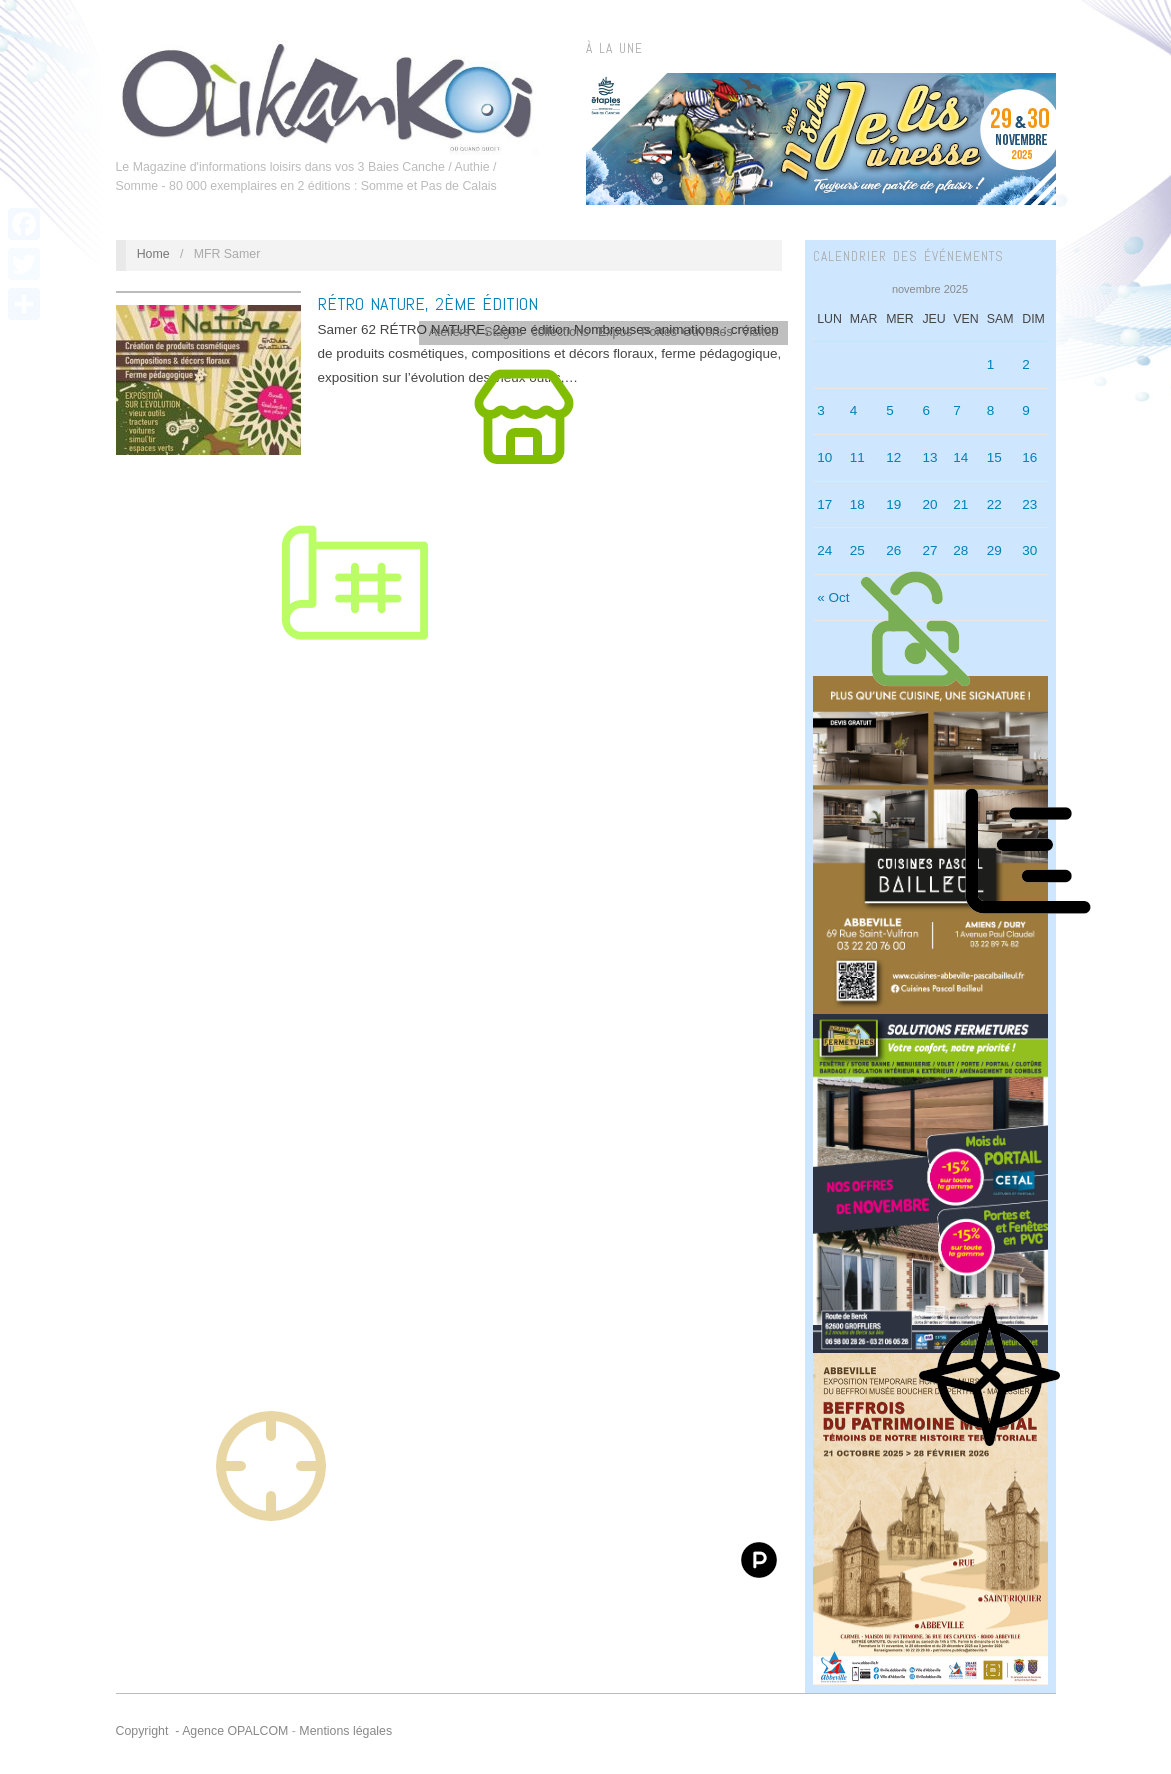  What do you see at coordinates (271, 1466) in the screenshot?
I see `center map on current location` at bounding box center [271, 1466].